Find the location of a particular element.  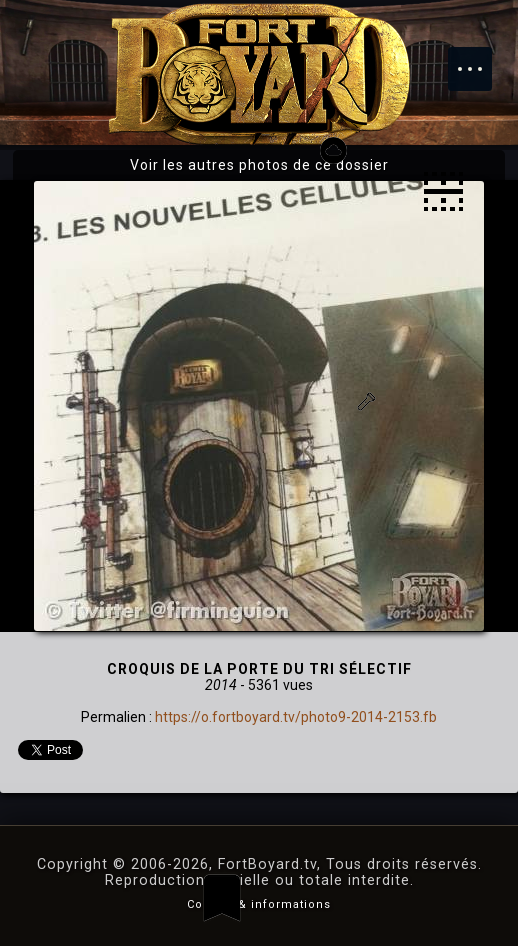

toggle flashlight on/off is located at coordinates (366, 401).